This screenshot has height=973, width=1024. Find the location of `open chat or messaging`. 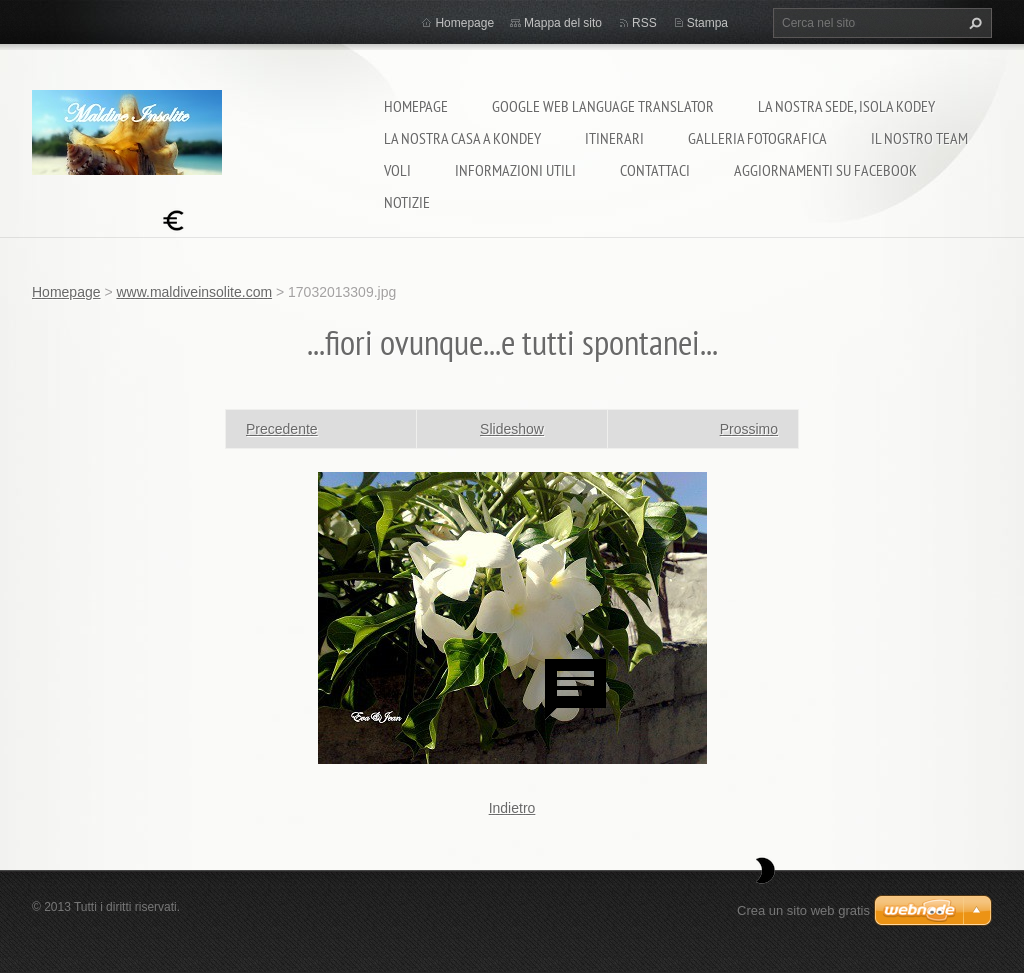

open chat or messaging is located at coordinates (575, 689).